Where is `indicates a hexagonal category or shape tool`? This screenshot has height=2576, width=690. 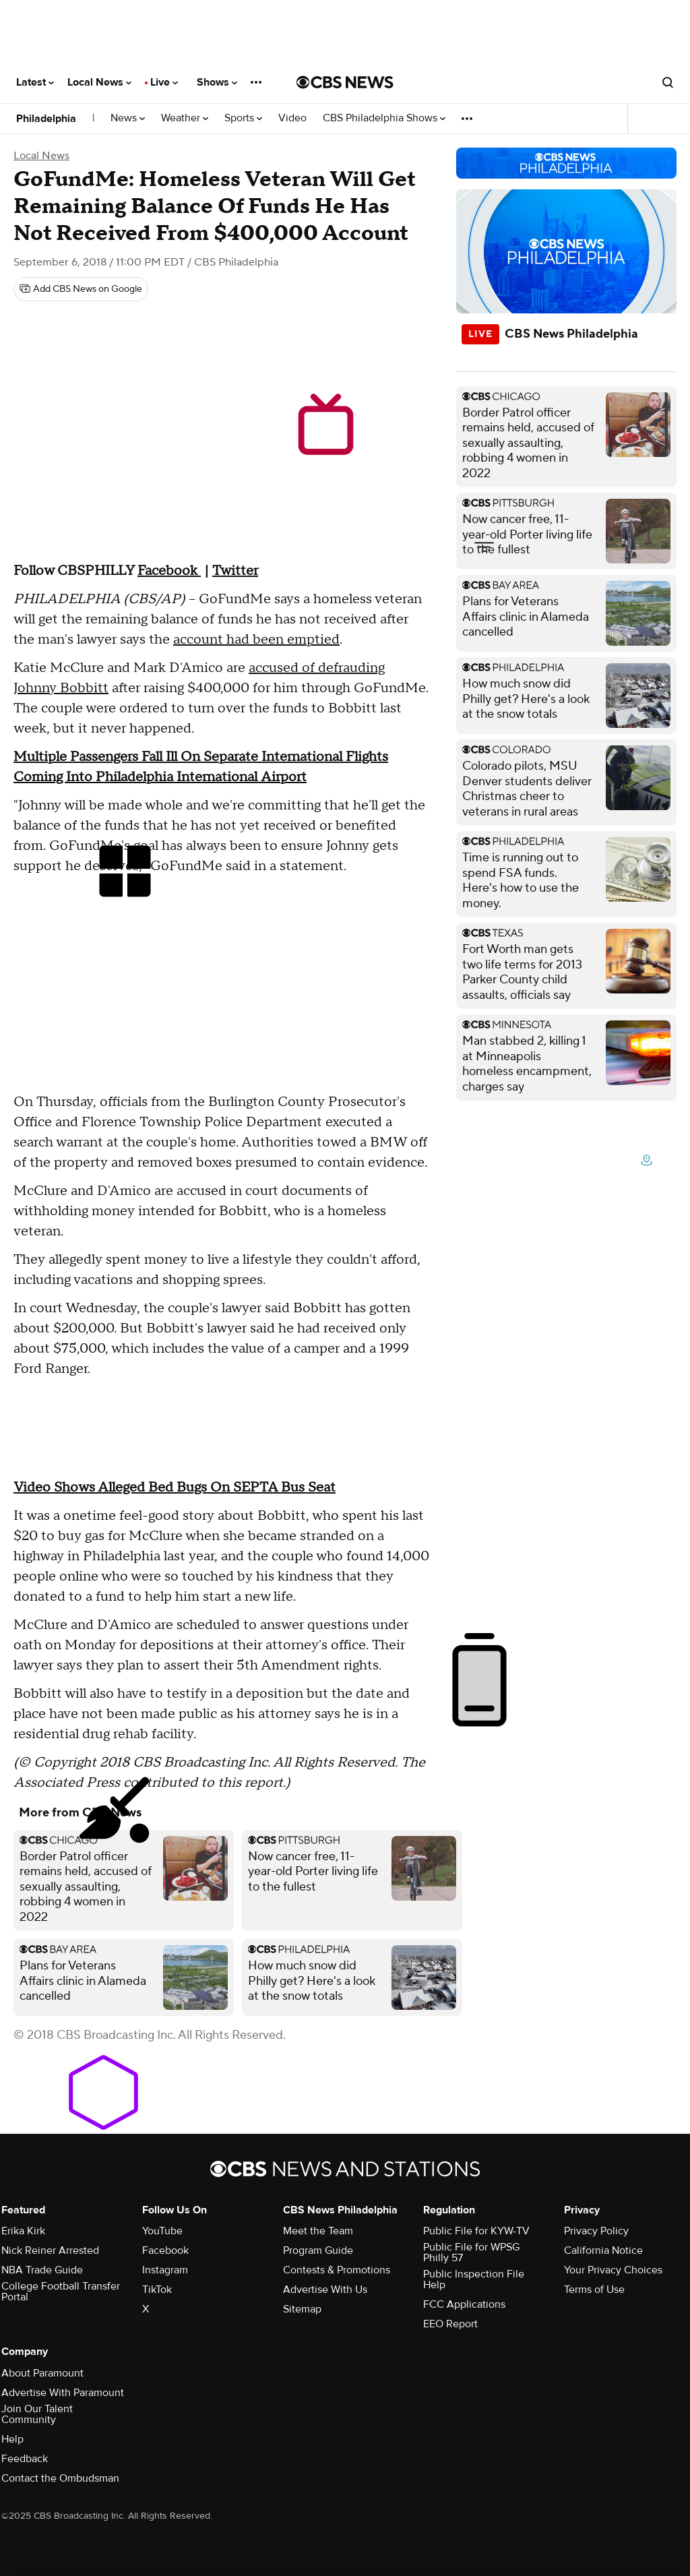
indicates a hexagonal category or shape tool is located at coordinates (103, 2092).